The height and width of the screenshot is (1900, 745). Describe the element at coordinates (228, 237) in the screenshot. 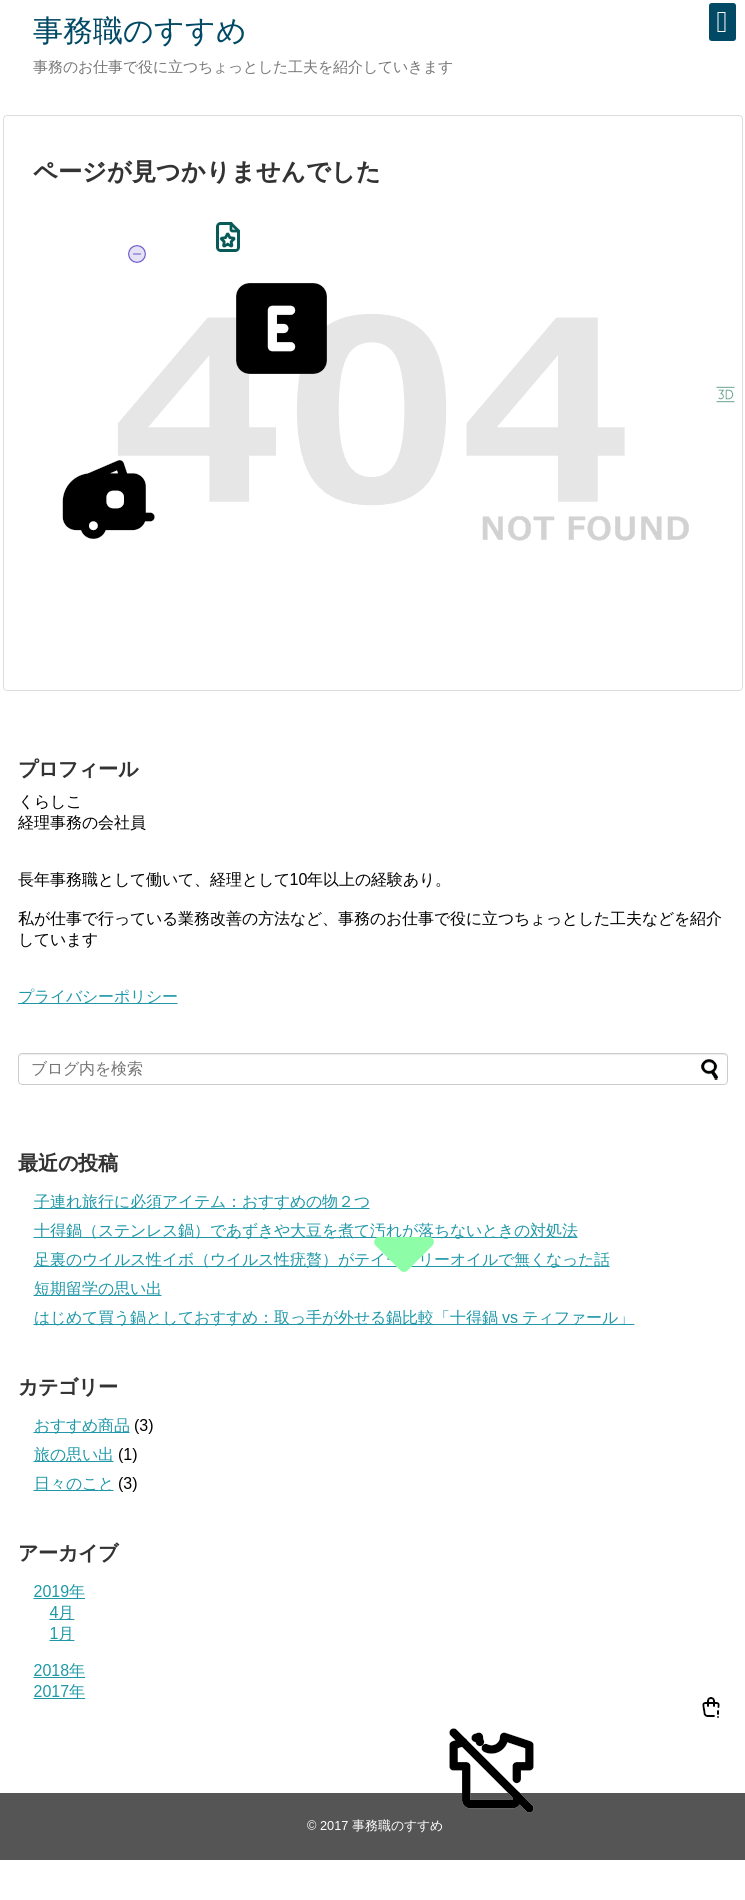

I see `mark a file as favorite` at that location.